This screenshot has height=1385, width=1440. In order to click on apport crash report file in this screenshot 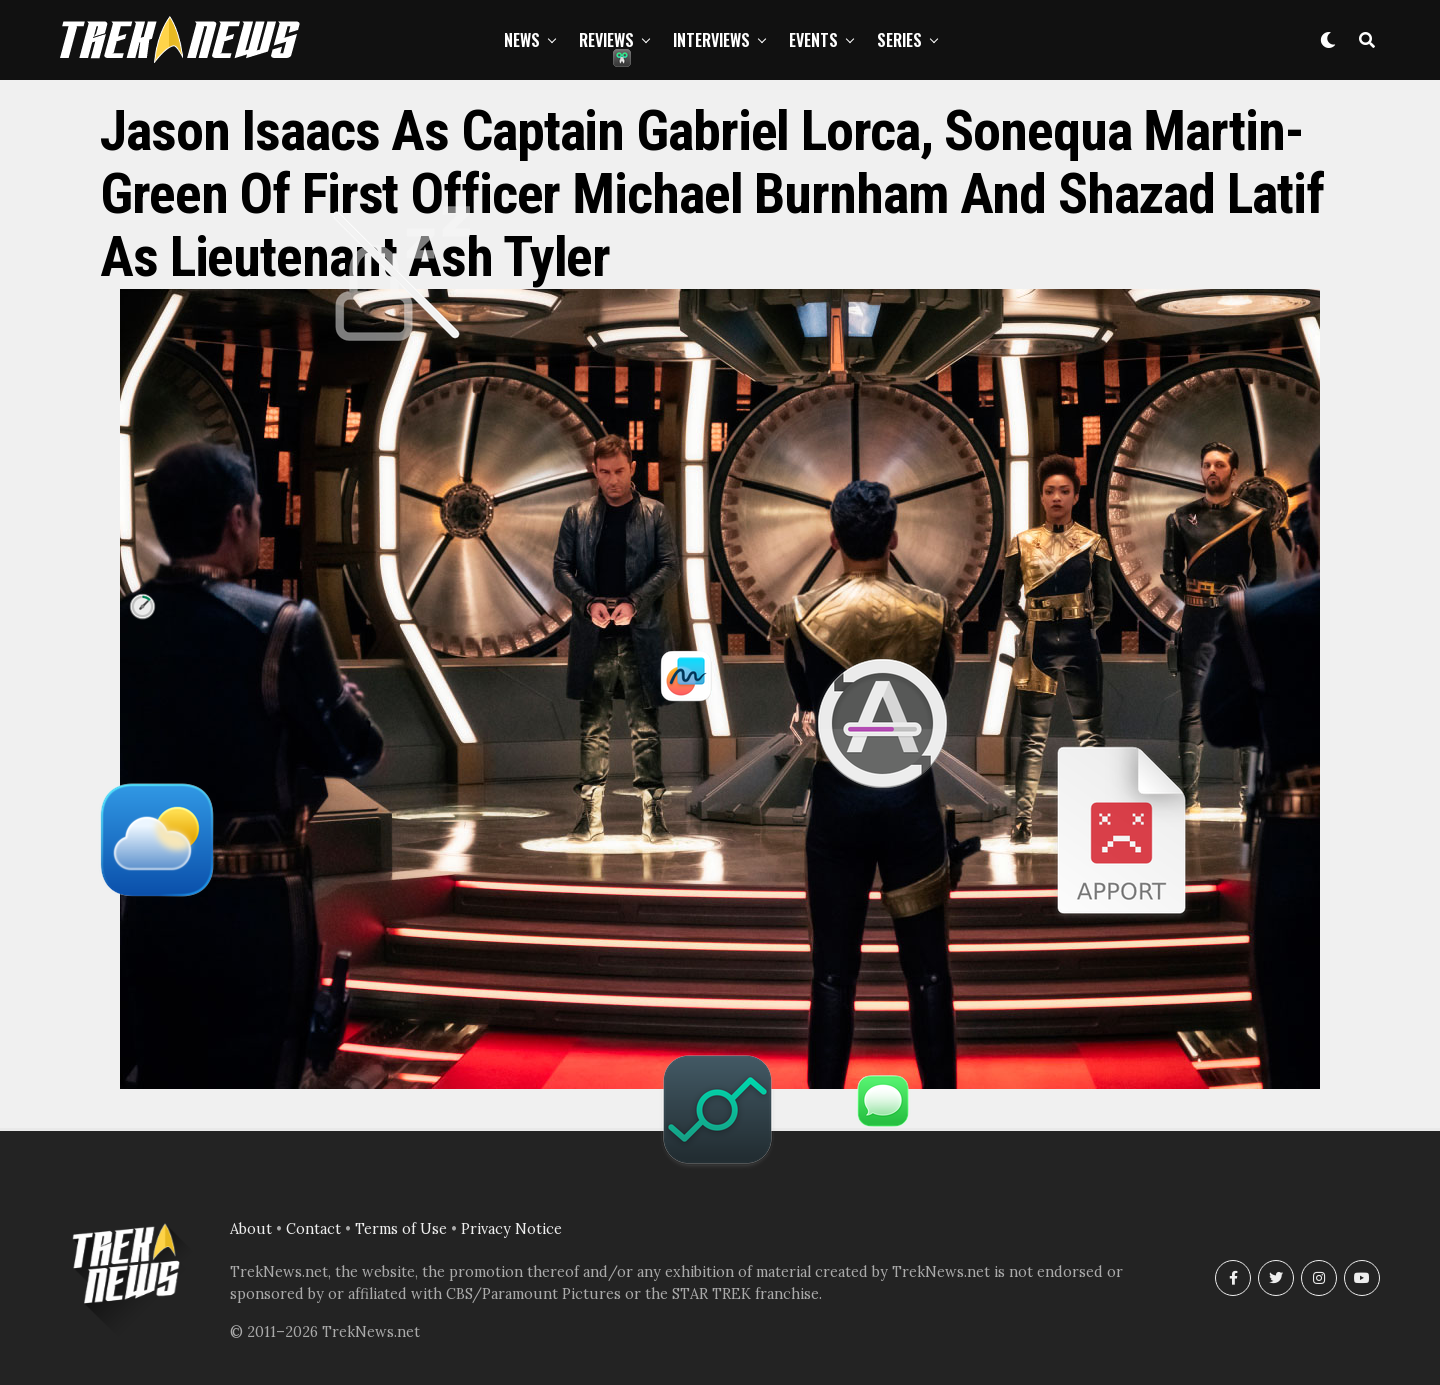, I will do `click(1121, 833)`.